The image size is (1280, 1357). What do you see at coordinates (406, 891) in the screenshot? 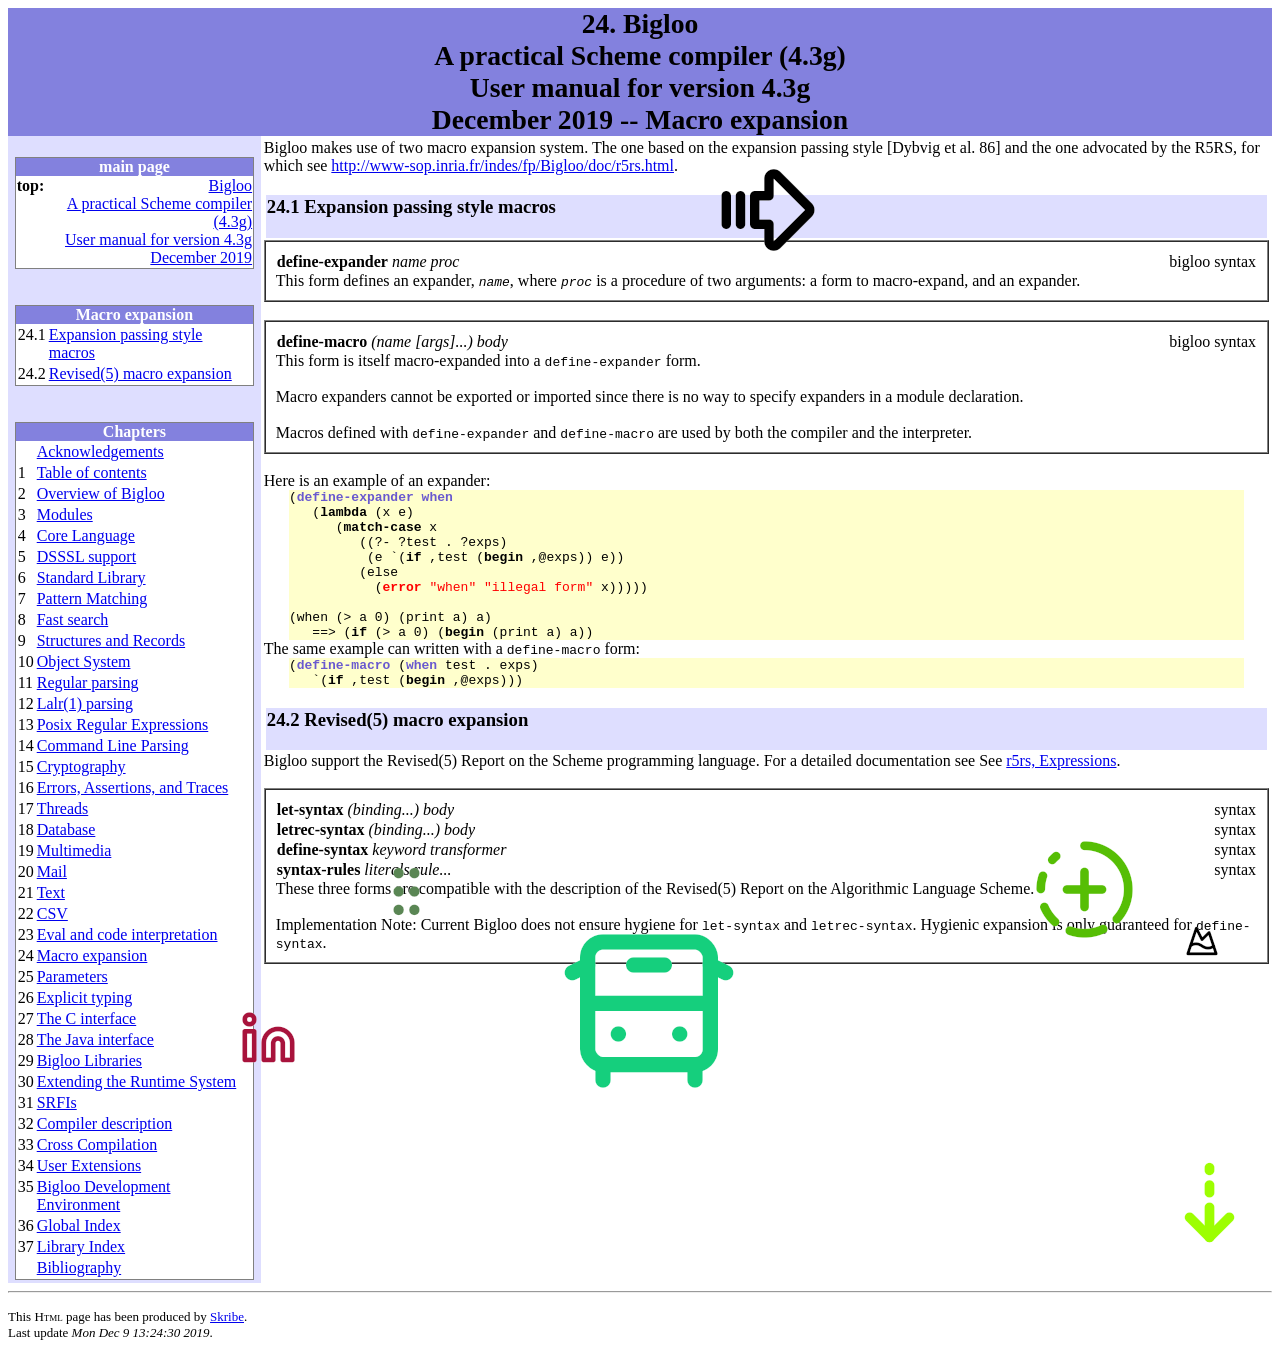
I see `drag to reorder items` at bounding box center [406, 891].